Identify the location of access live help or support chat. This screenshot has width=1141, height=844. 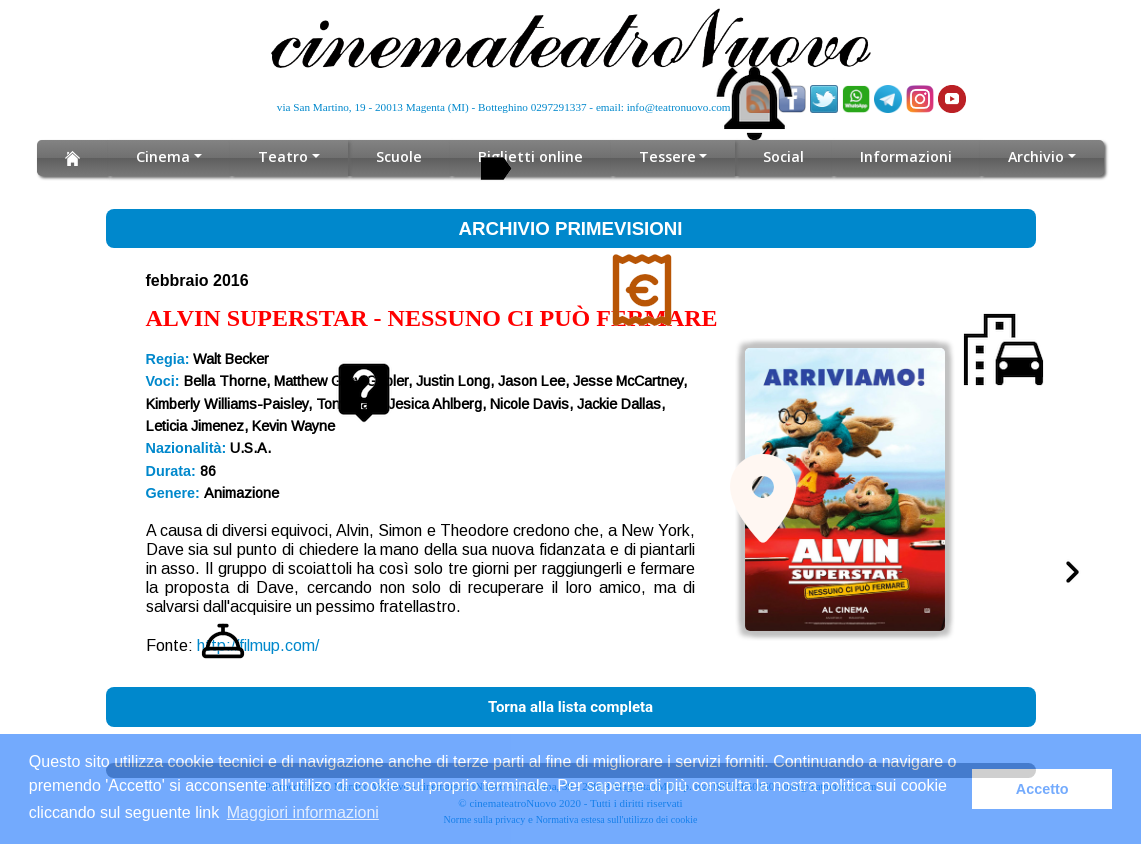
(364, 392).